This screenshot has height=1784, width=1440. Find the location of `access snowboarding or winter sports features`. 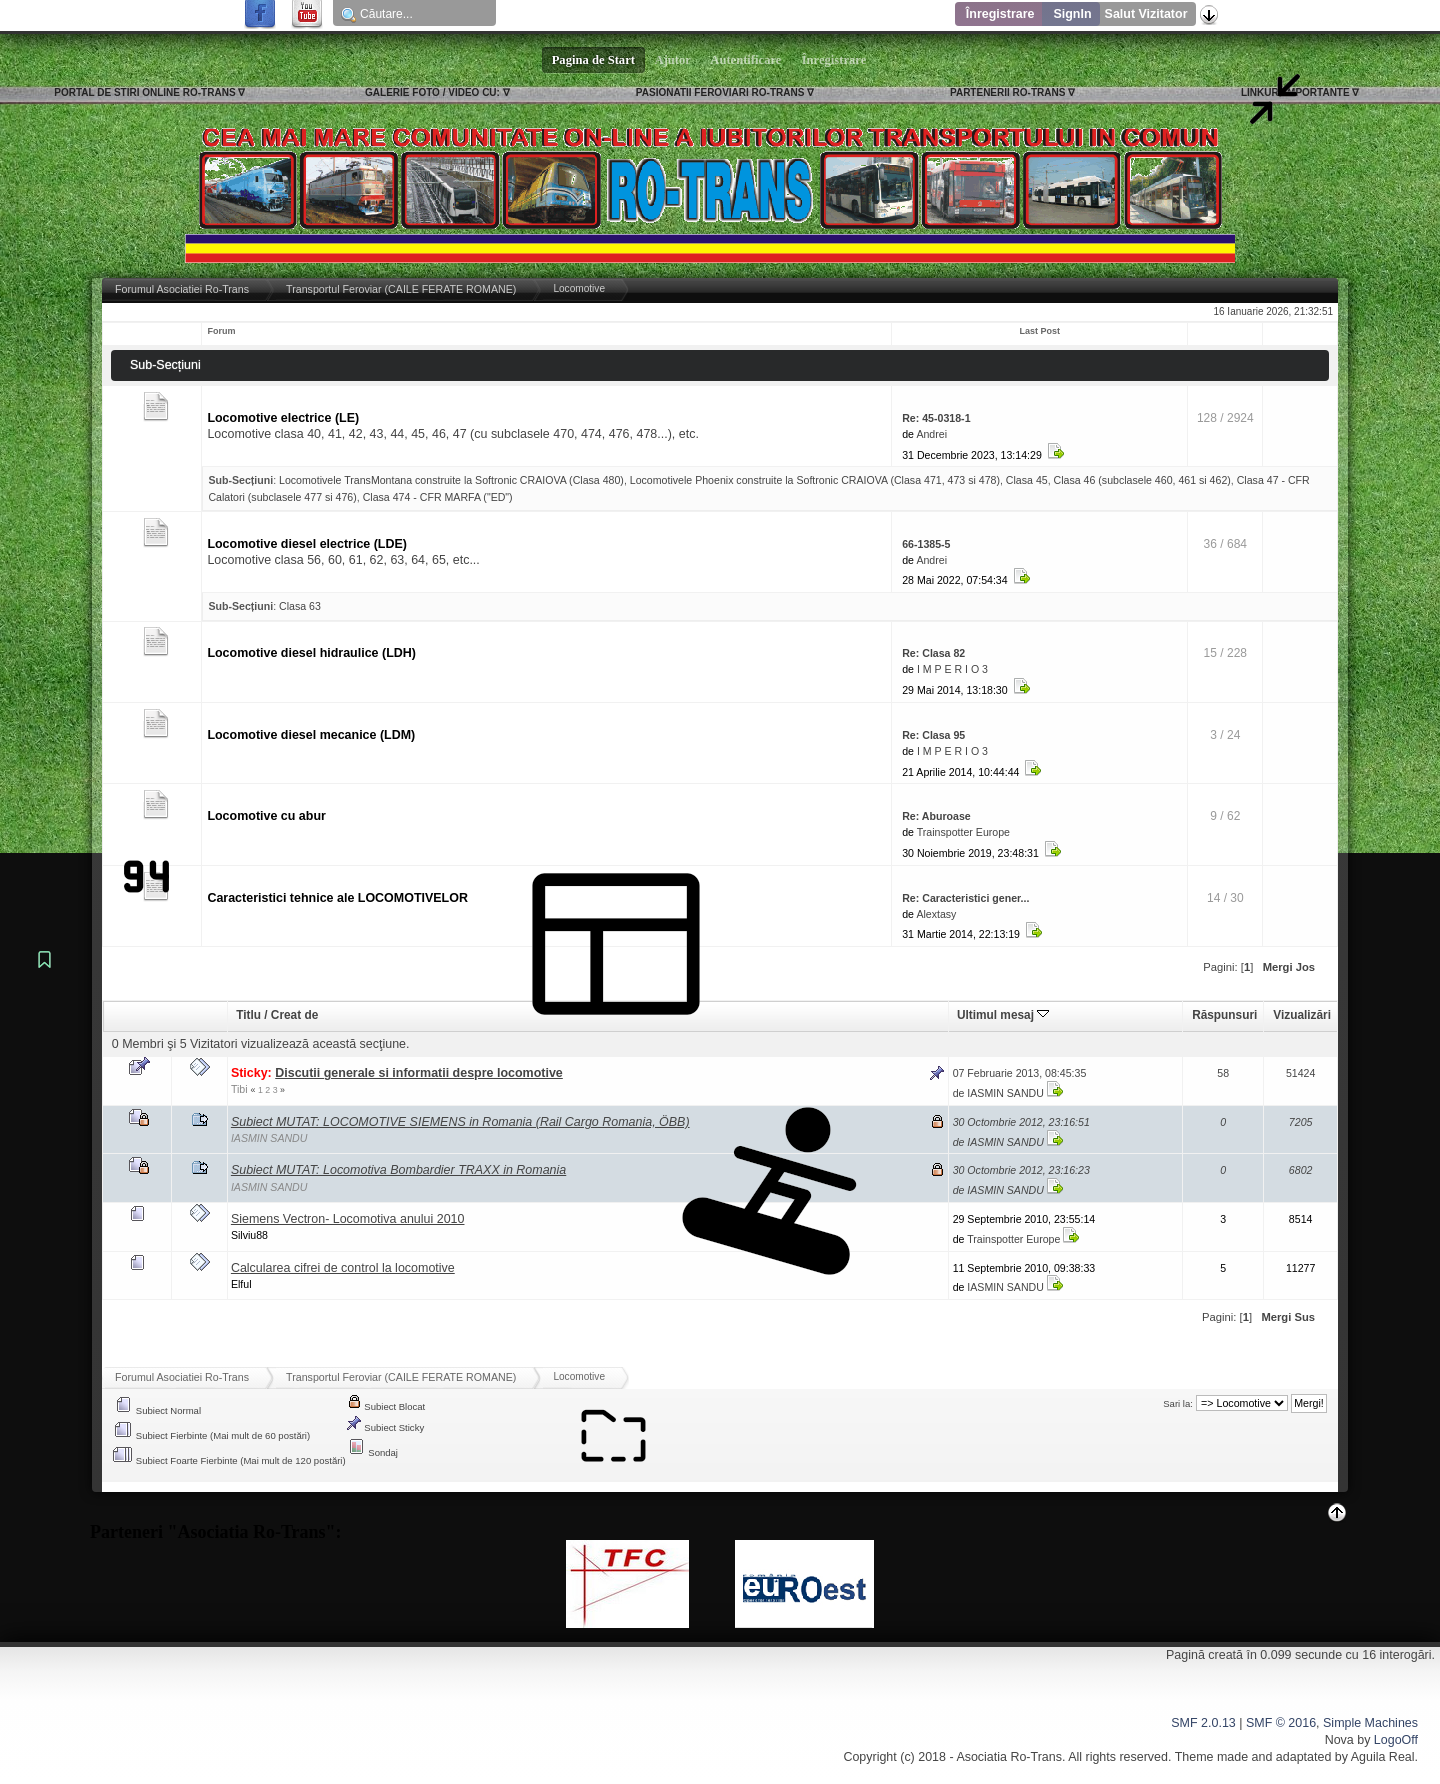

access snowboarding or winter sports features is located at coordinates (779, 1191).